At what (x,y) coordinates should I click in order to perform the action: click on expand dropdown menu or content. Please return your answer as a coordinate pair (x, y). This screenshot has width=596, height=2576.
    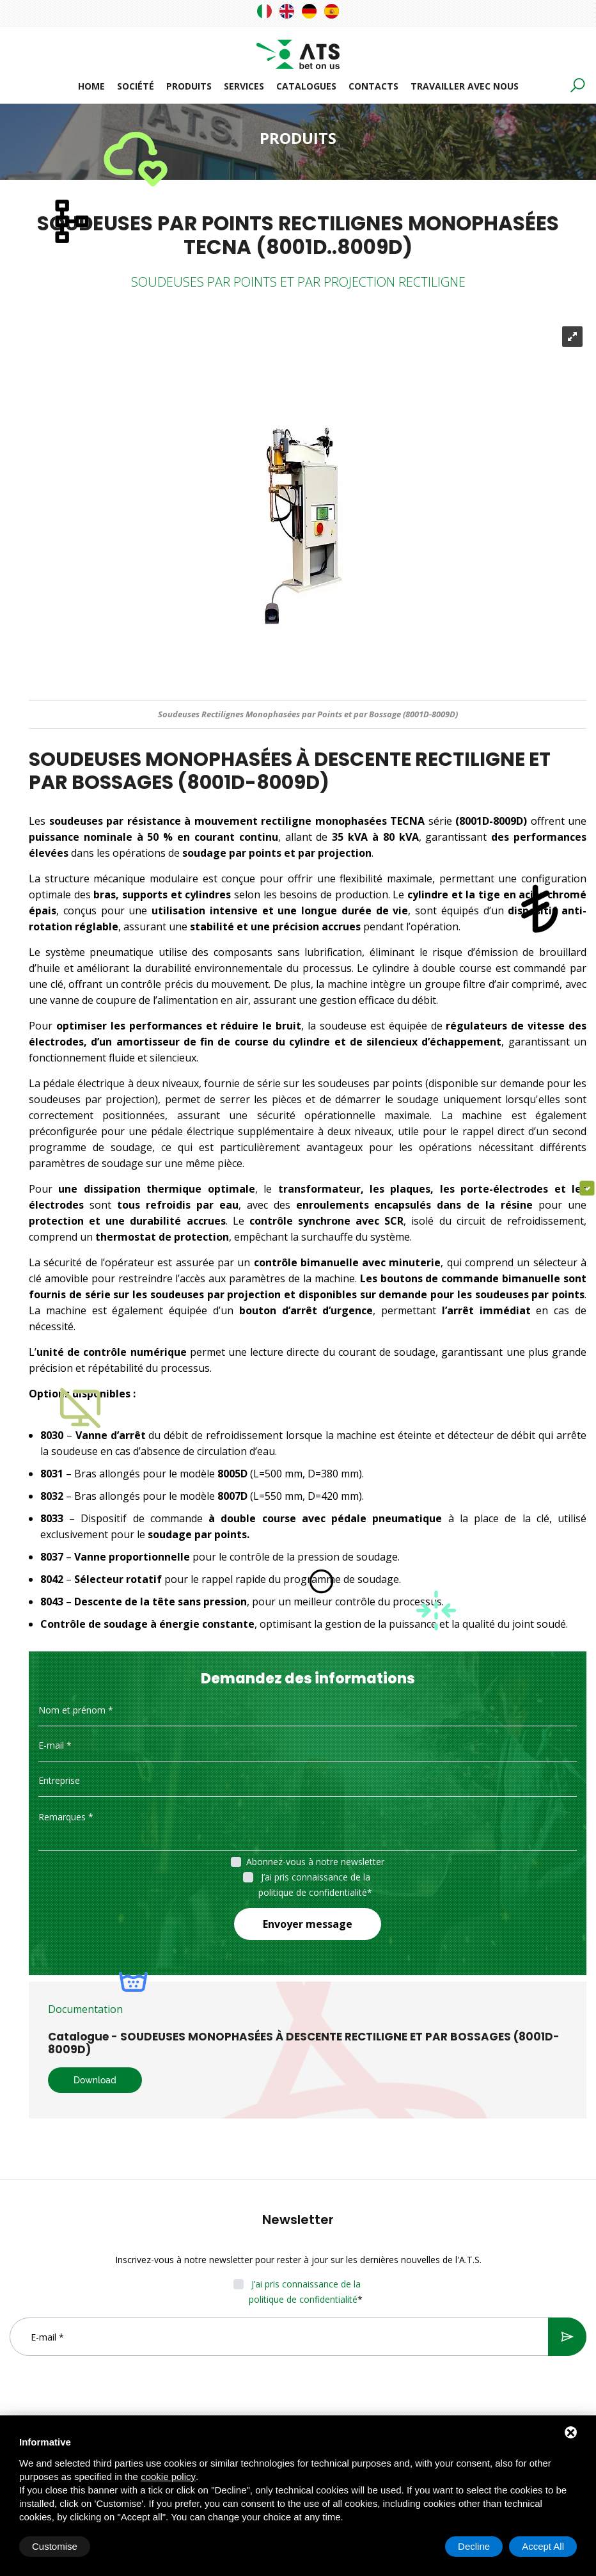
    Looking at the image, I should click on (587, 1188).